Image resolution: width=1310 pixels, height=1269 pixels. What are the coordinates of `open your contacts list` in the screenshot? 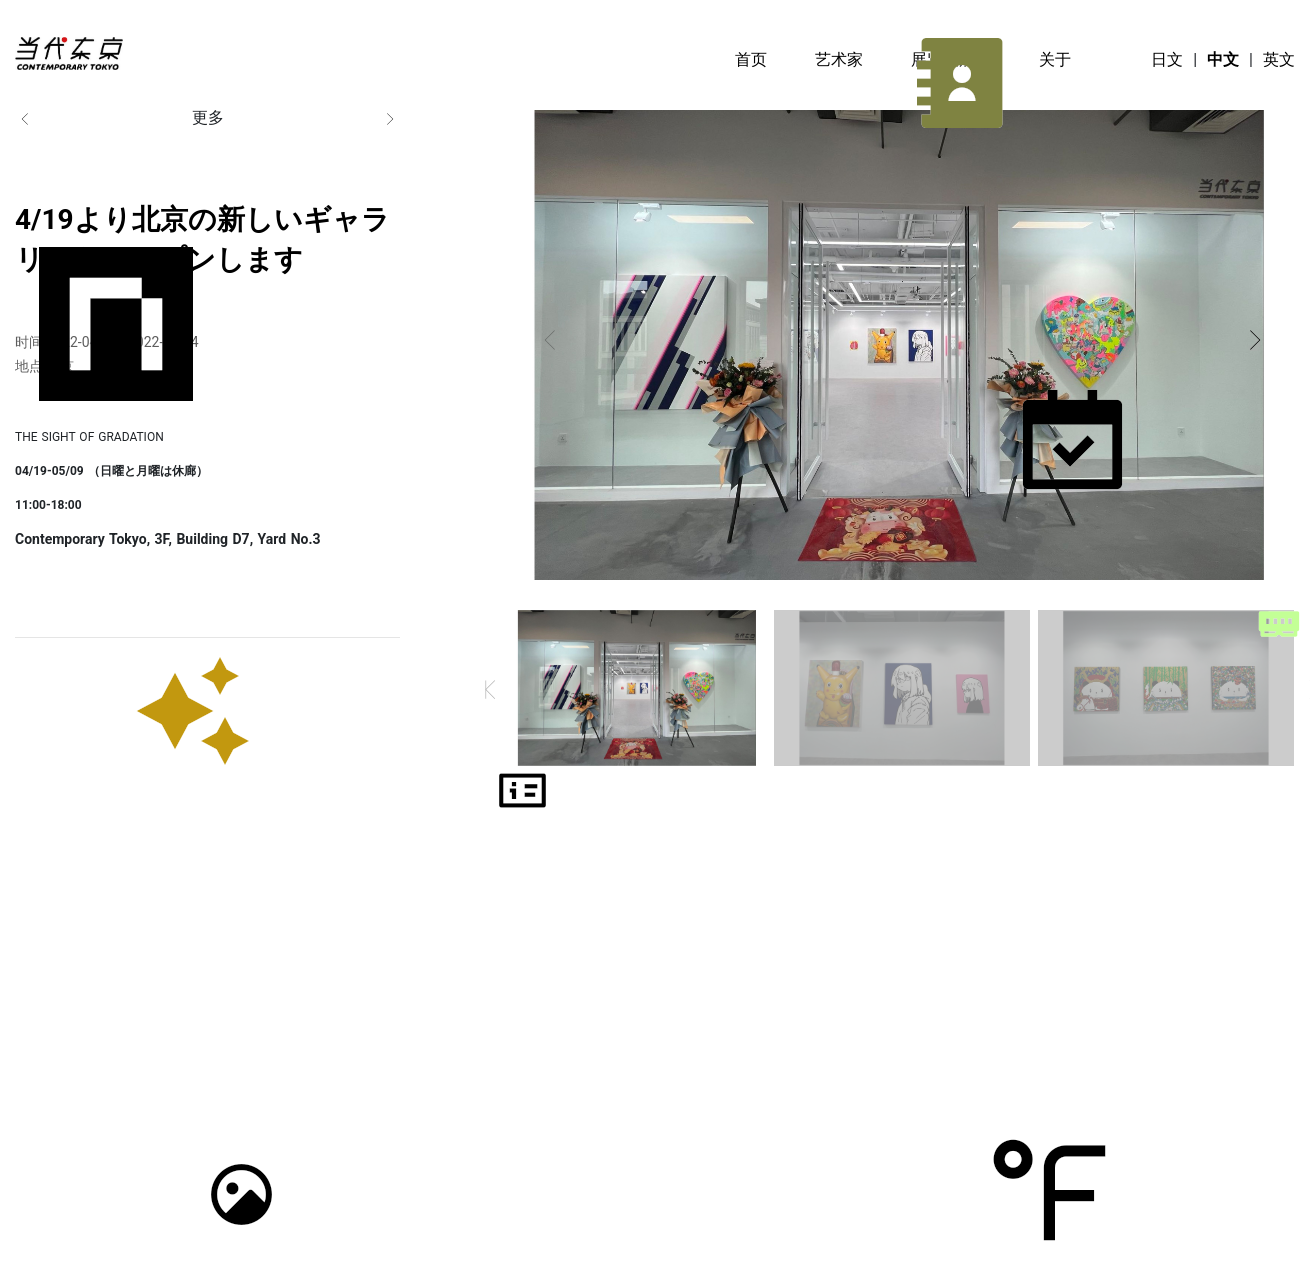 It's located at (962, 83).